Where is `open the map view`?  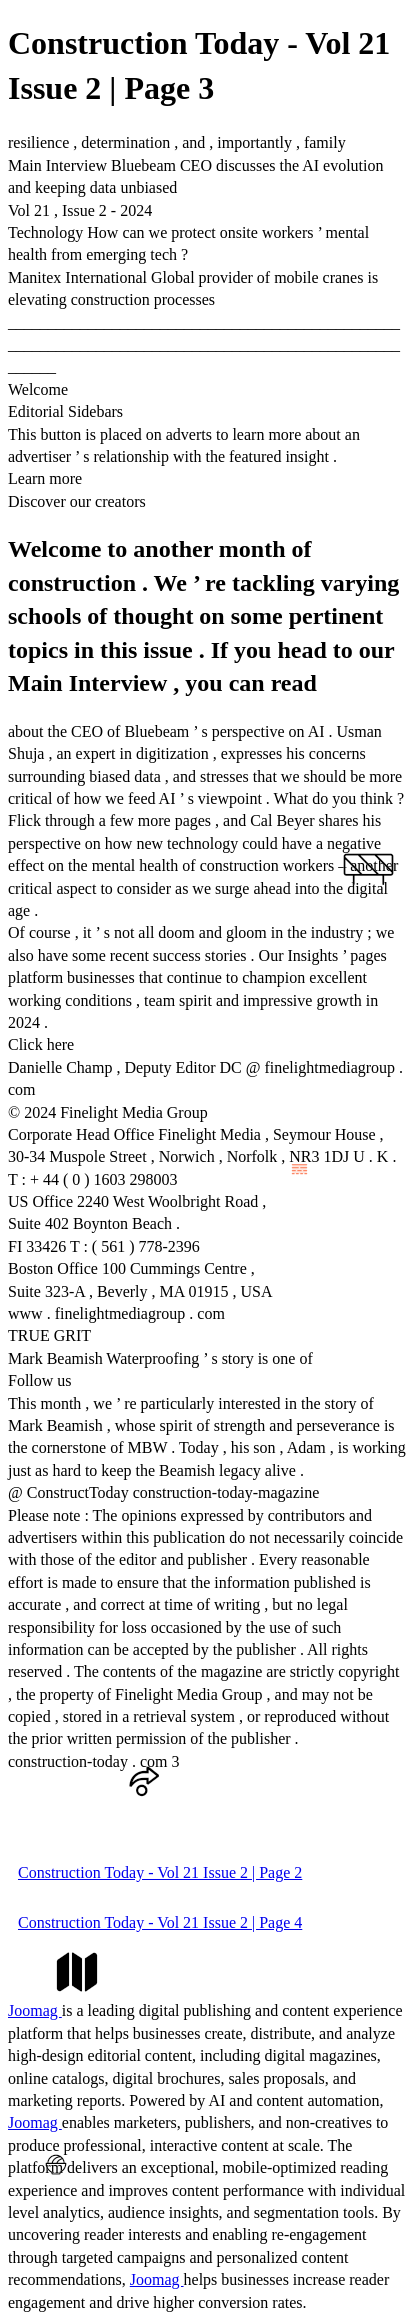 open the map view is located at coordinates (77, 1972).